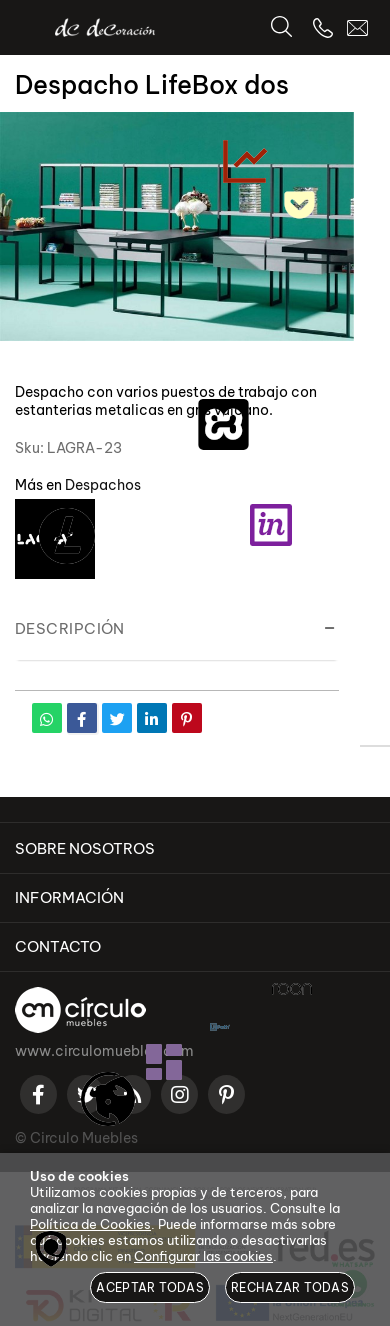 The height and width of the screenshot is (1326, 390). What do you see at coordinates (108, 1099) in the screenshot?
I see `yaak app logo` at bounding box center [108, 1099].